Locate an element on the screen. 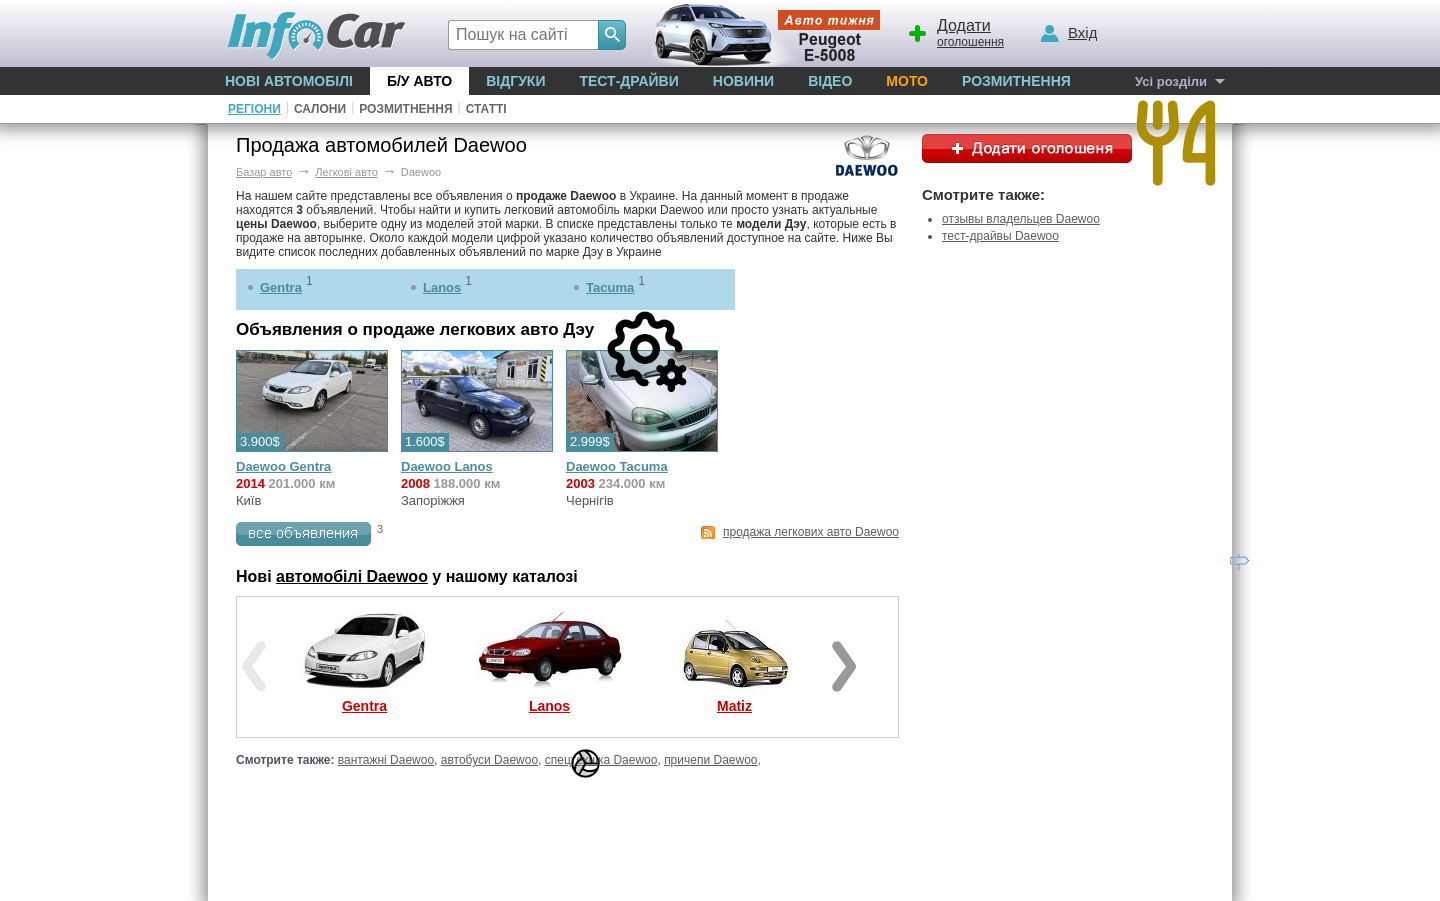  access food and dining options is located at coordinates (1177, 141).